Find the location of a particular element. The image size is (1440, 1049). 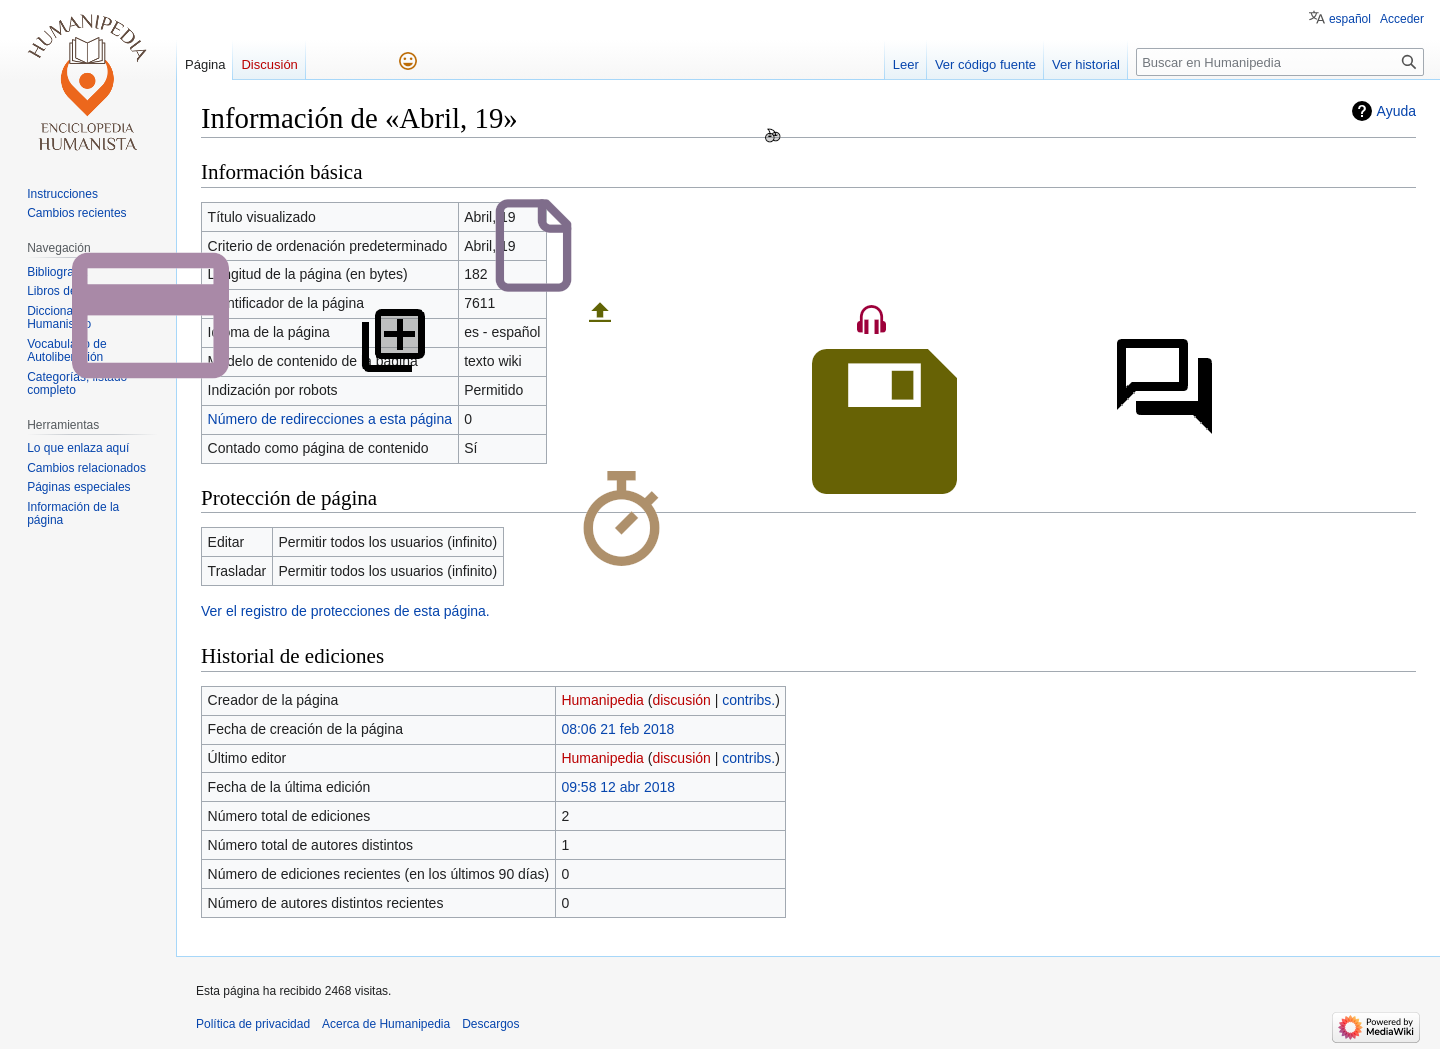

browse fruits or produce category is located at coordinates (772, 135).